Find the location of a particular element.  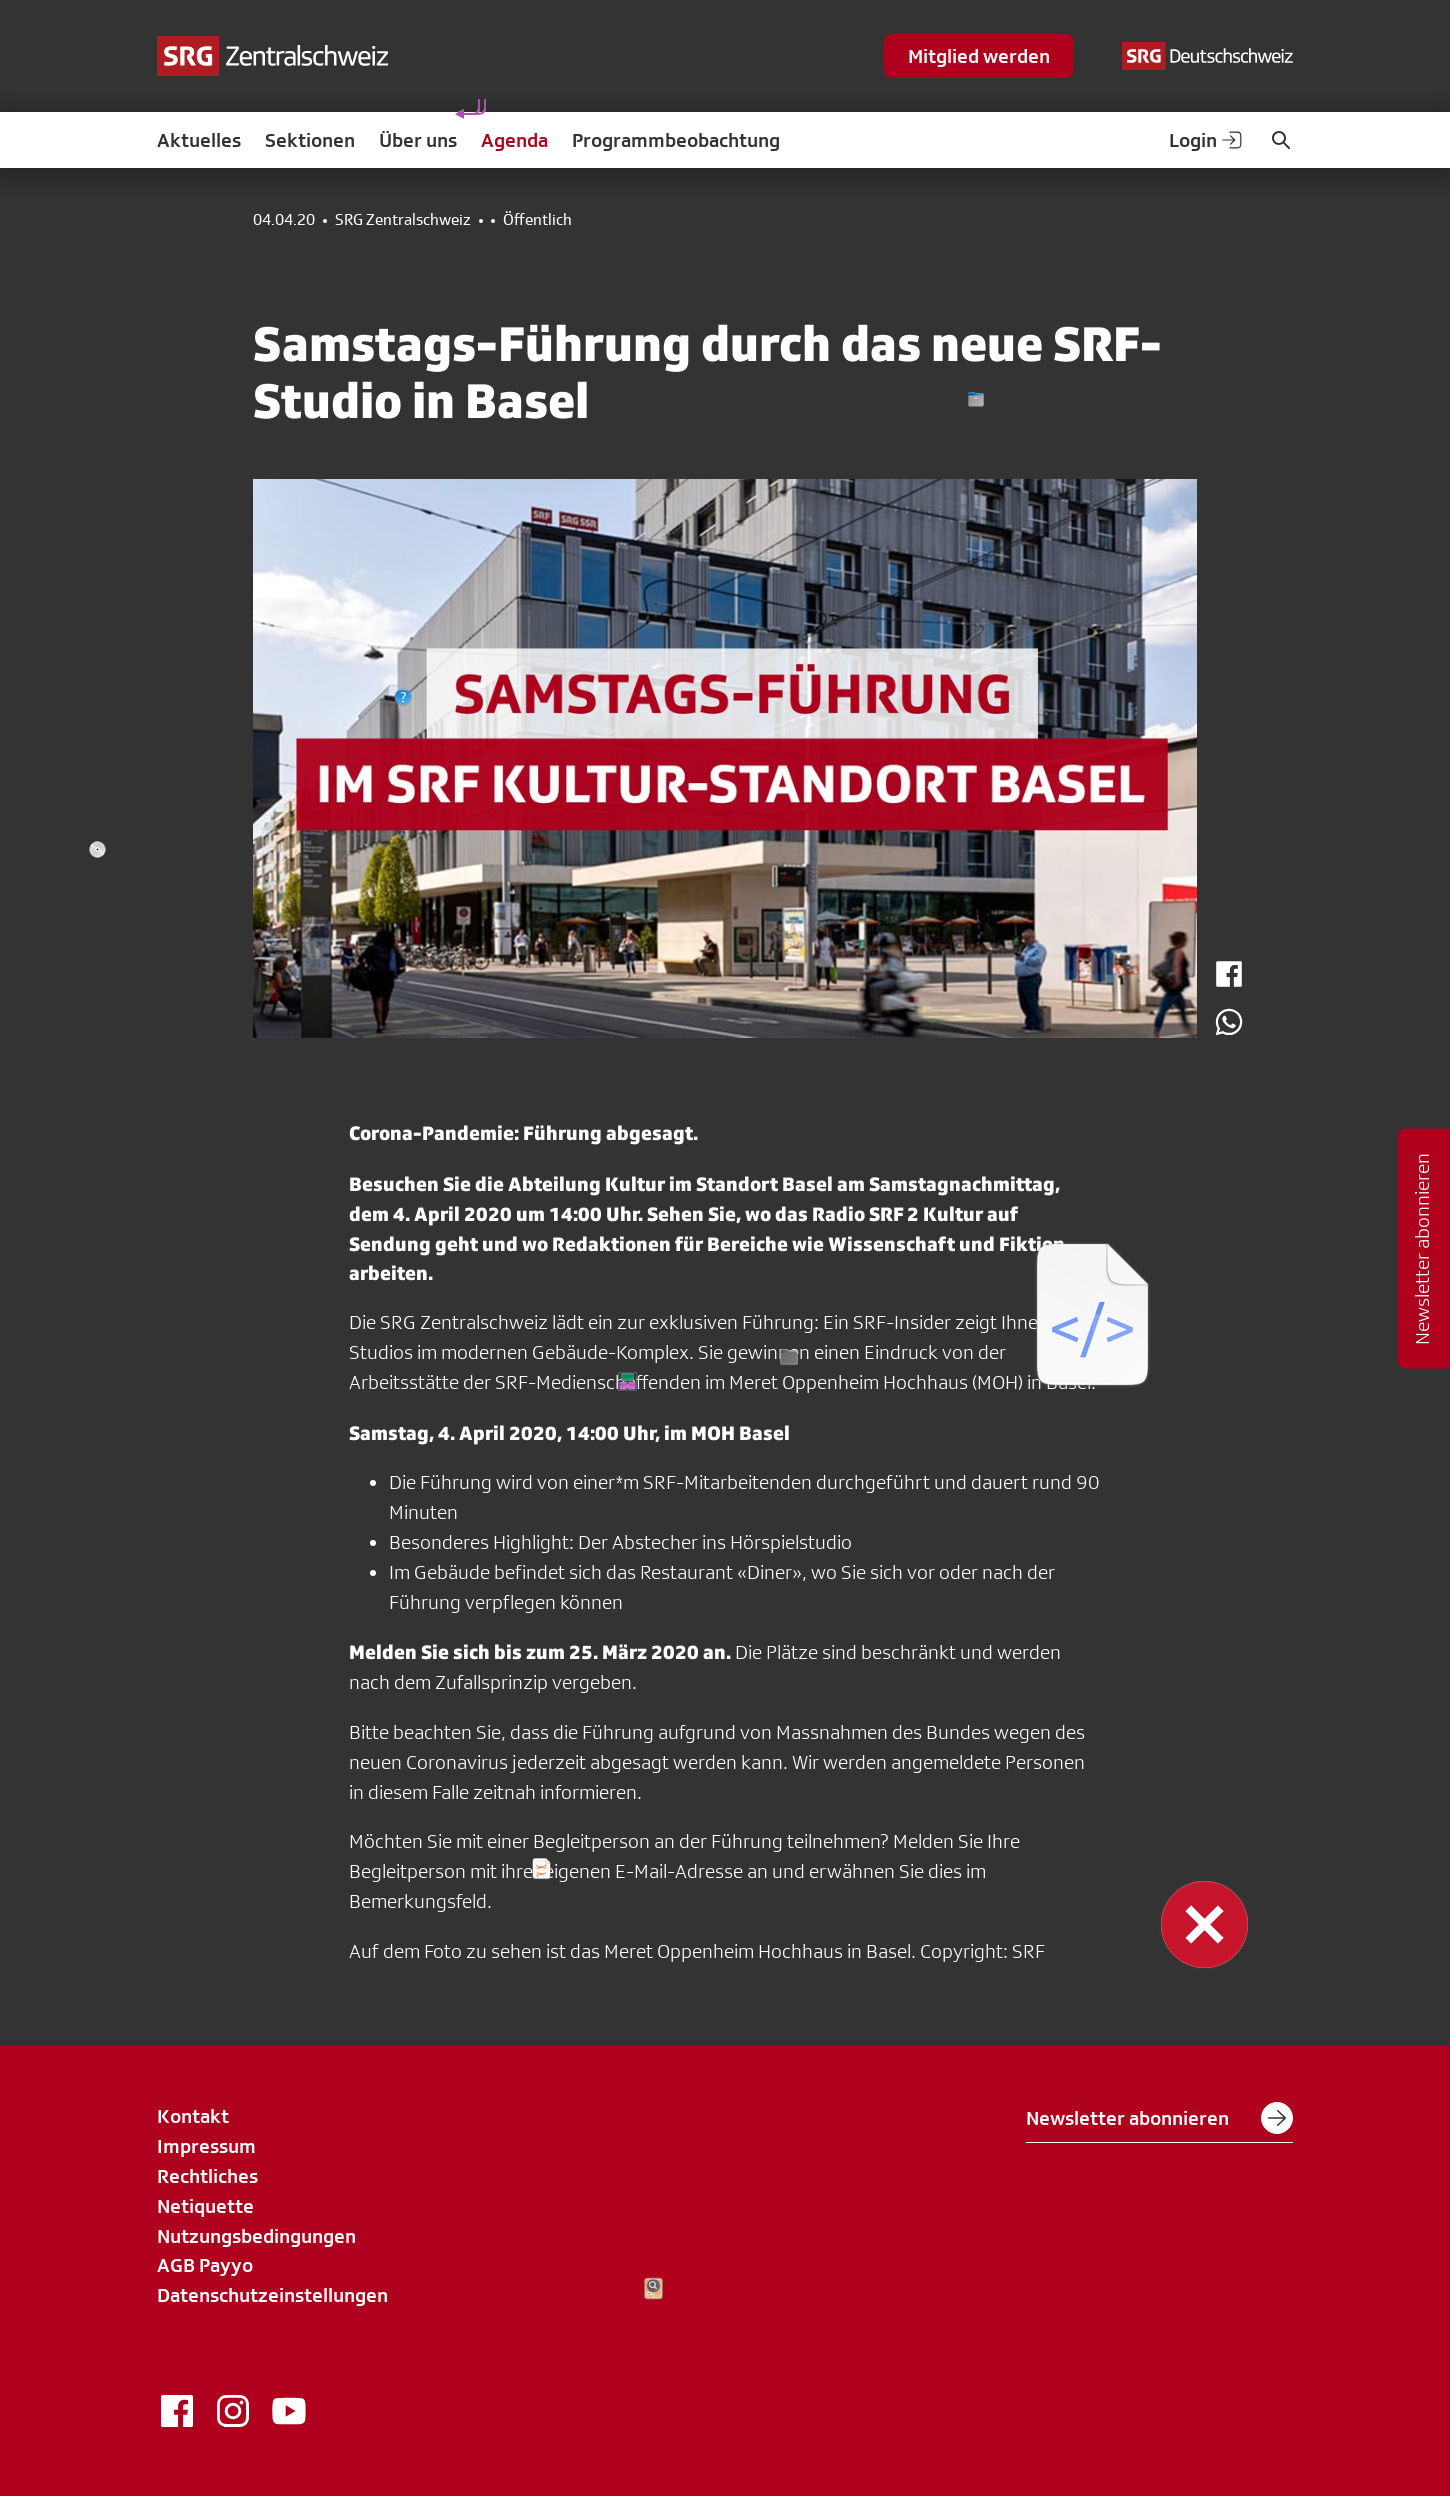

an html file or web document is located at coordinates (1092, 1314).